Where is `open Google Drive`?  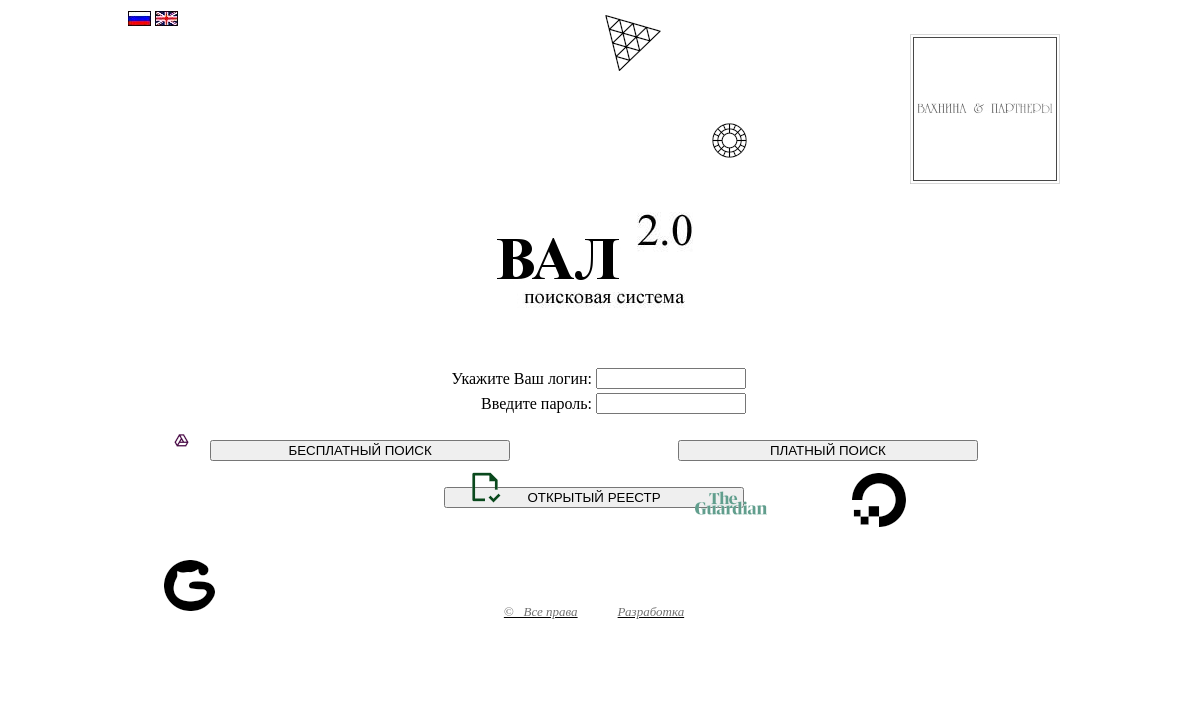 open Google Drive is located at coordinates (181, 440).